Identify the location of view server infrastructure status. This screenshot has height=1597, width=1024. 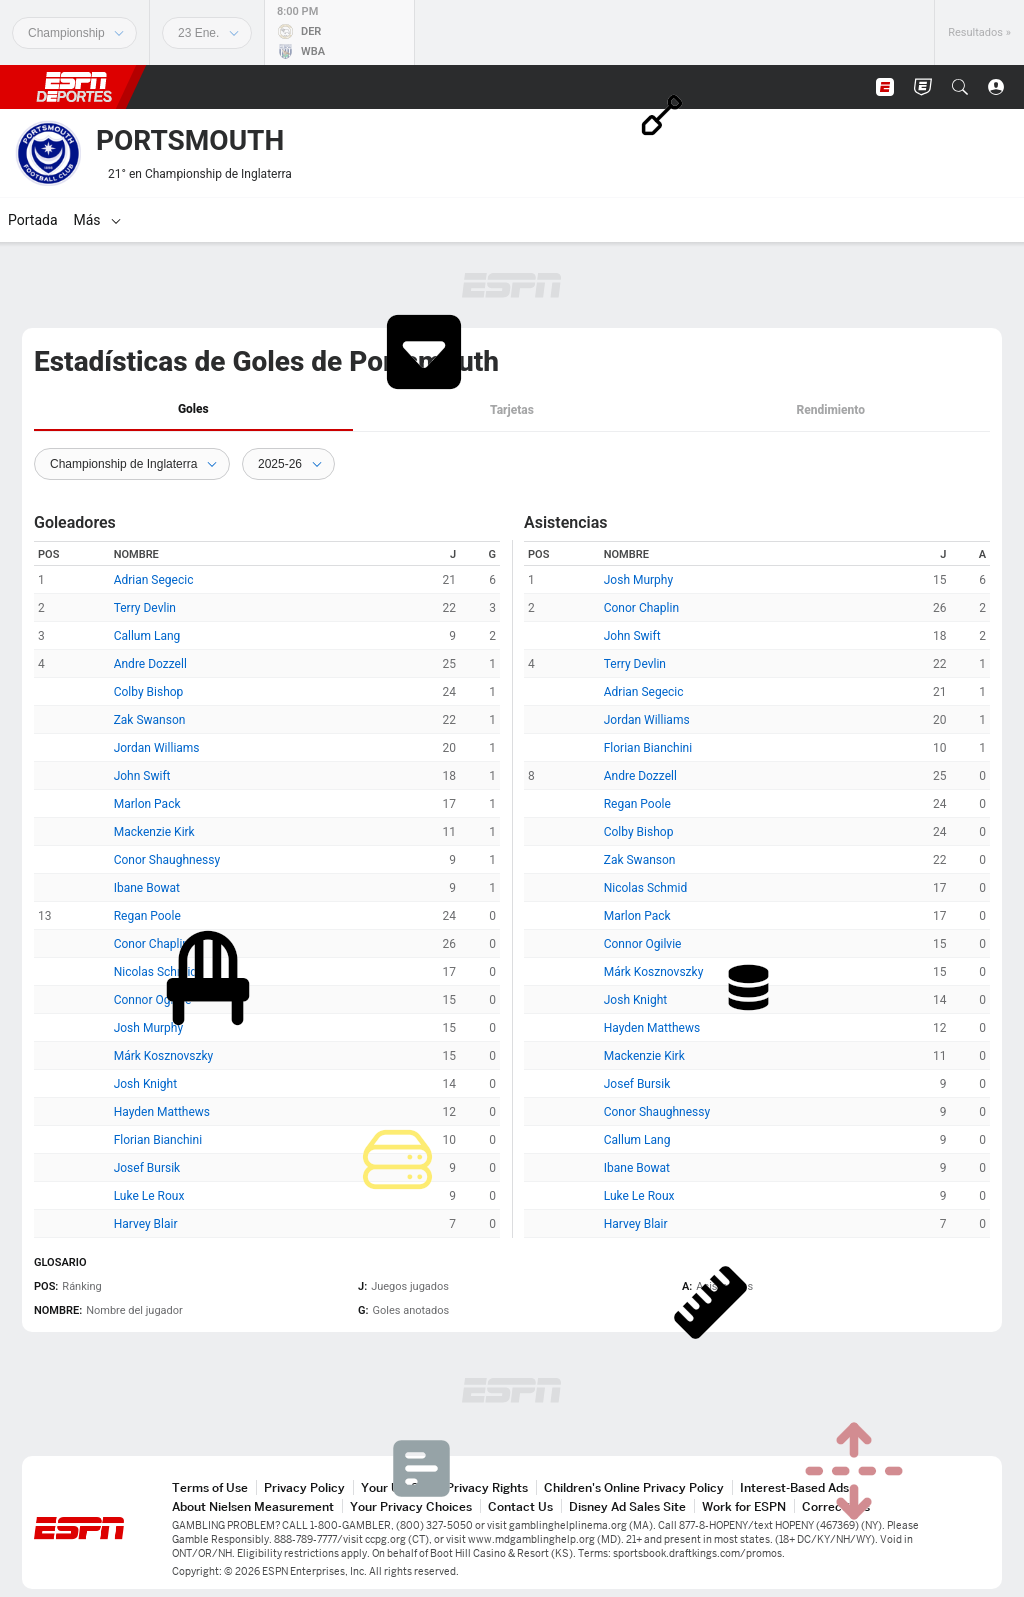
(397, 1159).